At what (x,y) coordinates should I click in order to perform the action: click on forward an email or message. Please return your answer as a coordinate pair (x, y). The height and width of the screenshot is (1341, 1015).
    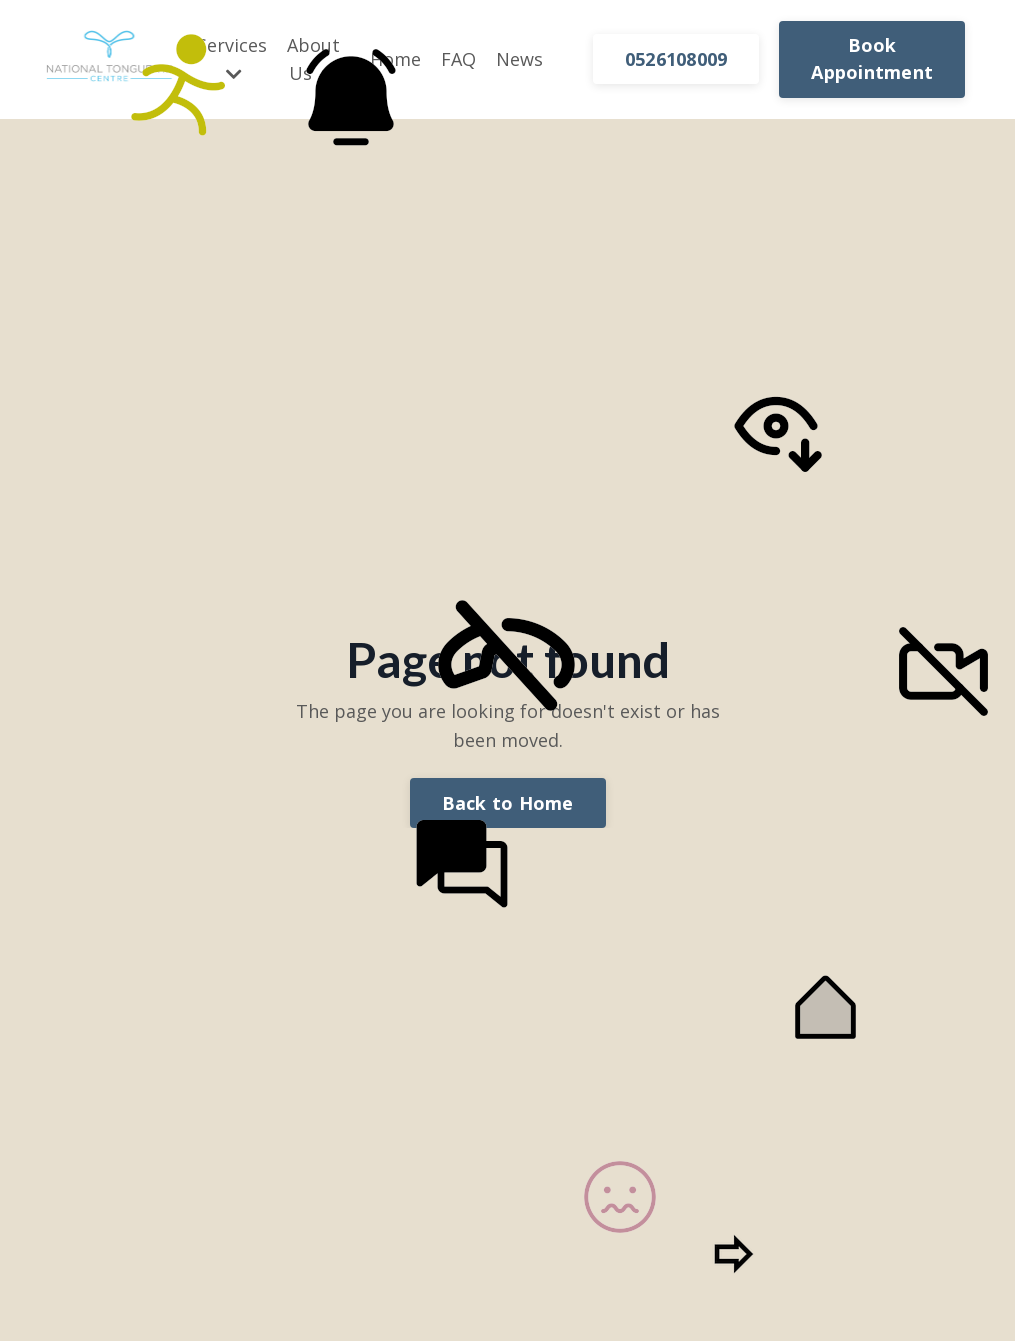
    Looking at the image, I should click on (734, 1254).